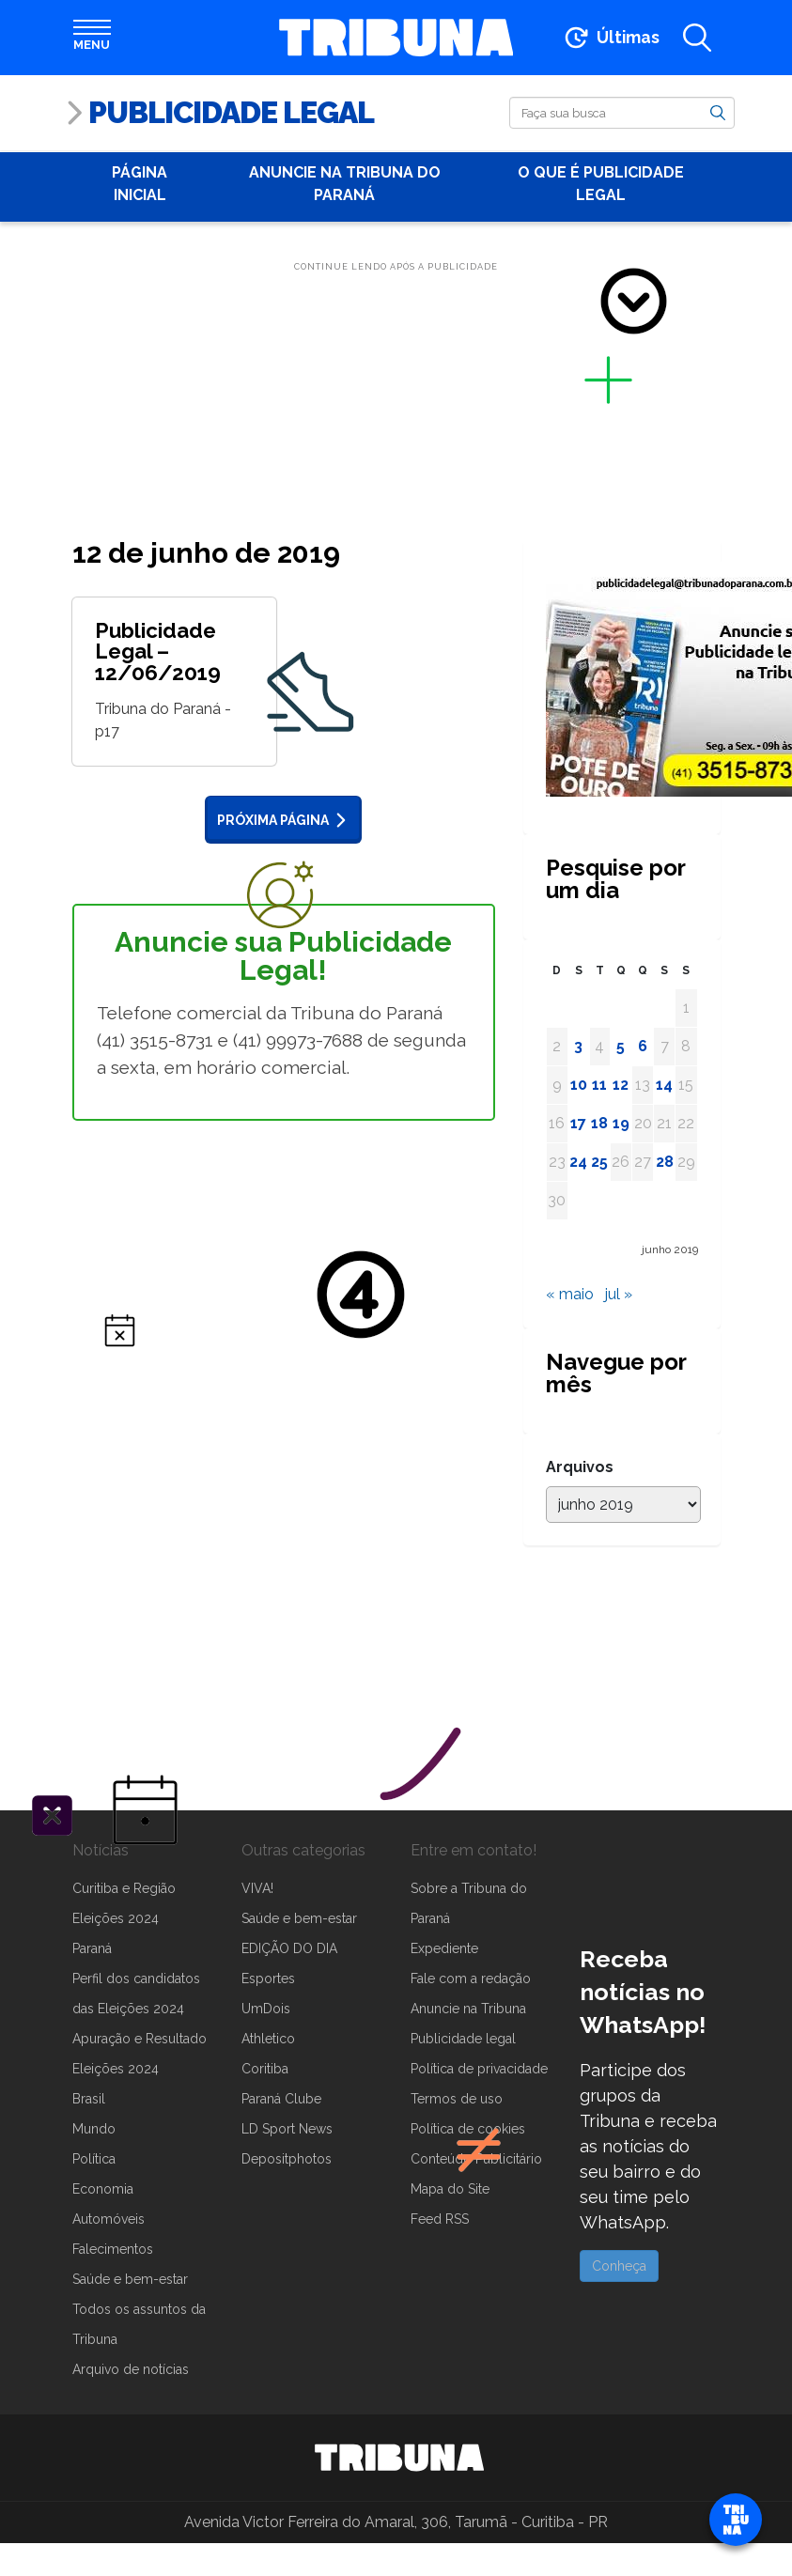 Image resolution: width=792 pixels, height=2576 pixels. What do you see at coordinates (608, 380) in the screenshot?
I see `add a new item` at bounding box center [608, 380].